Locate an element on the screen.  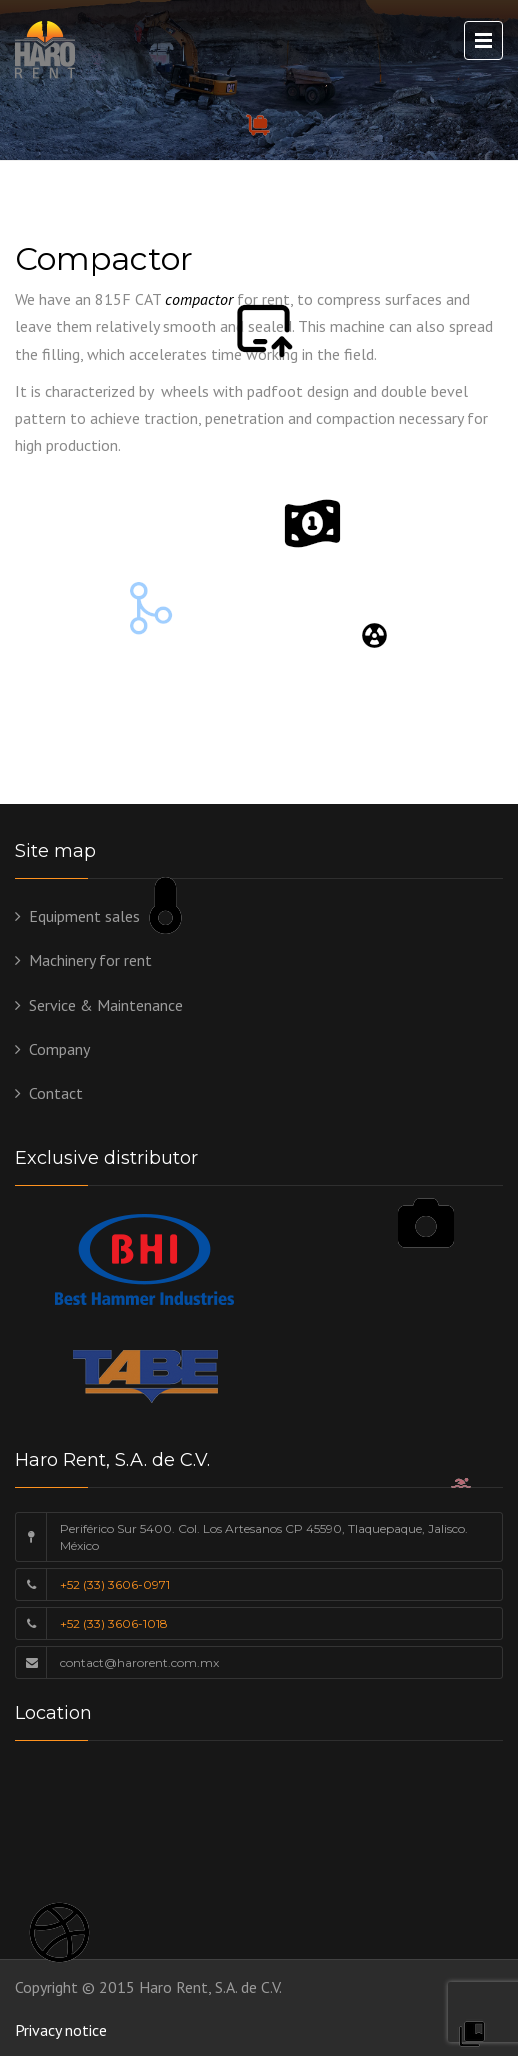
access your bookmarked collections is located at coordinates (472, 2034).